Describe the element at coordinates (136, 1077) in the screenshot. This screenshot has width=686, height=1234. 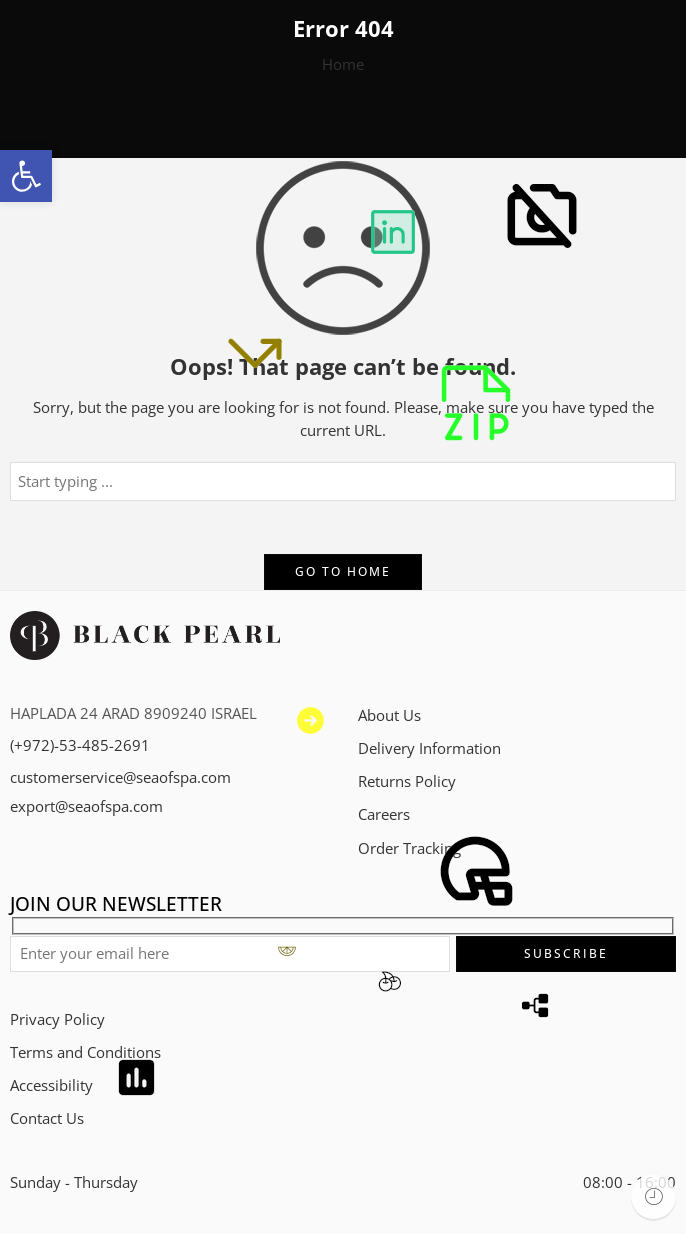
I see `view poll results` at that location.